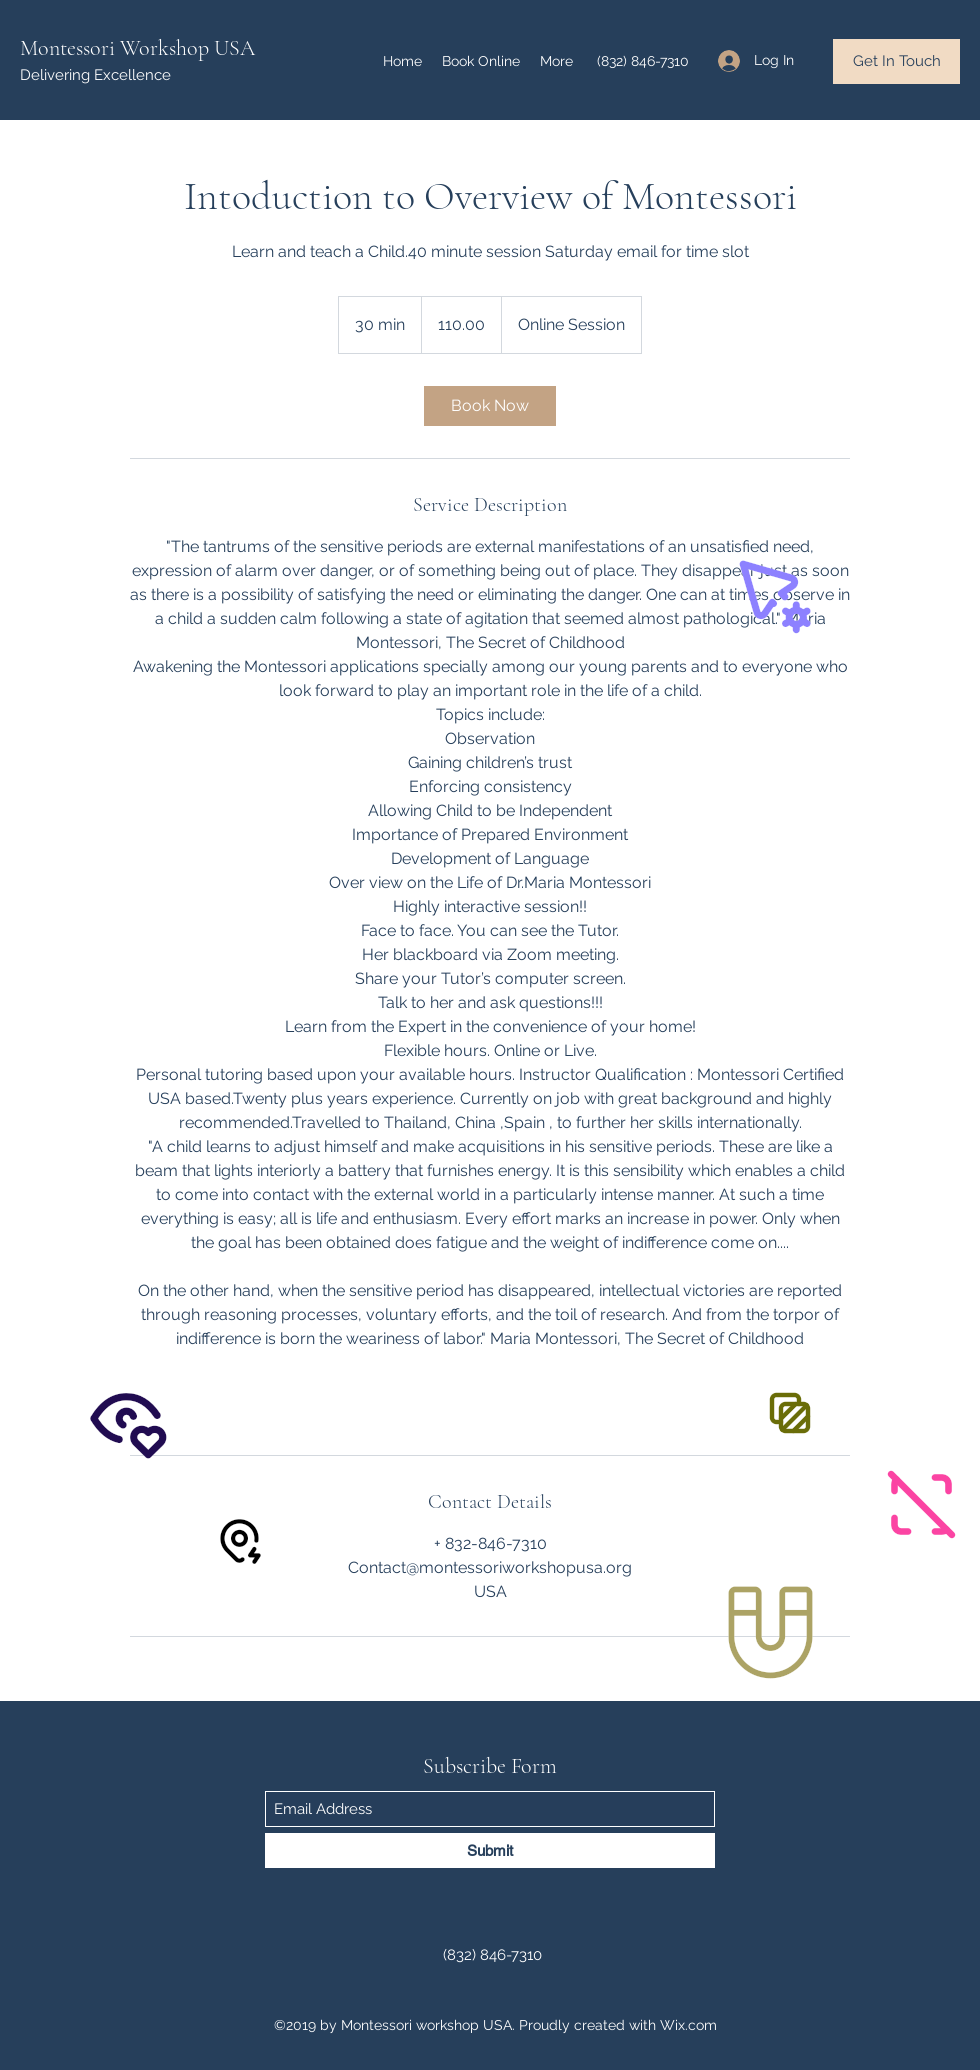 The image size is (980, 2070). Describe the element at coordinates (790, 1413) in the screenshot. I see `select multiple items or objects` at that location.